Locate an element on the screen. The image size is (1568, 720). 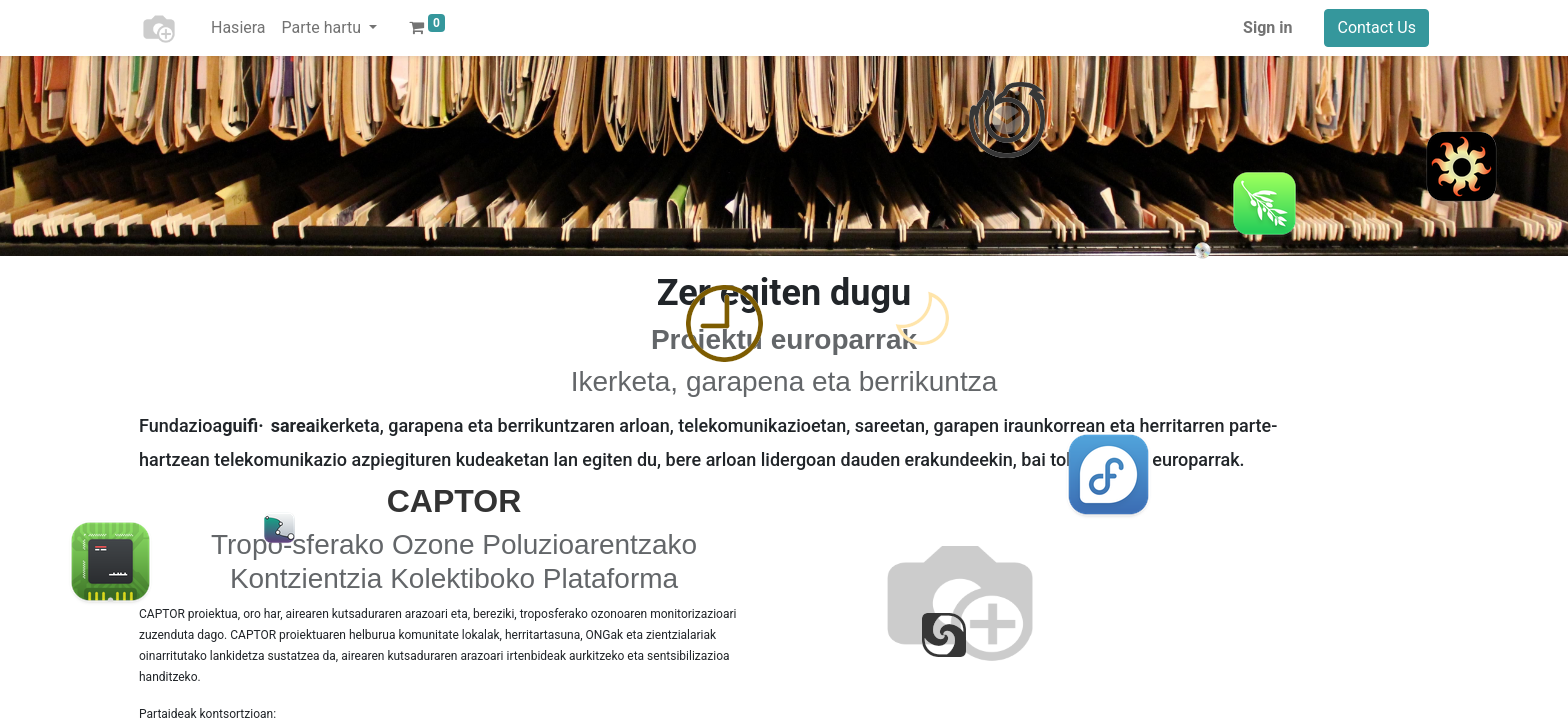
open thunderbird email client is located at coordinates (1007, 120).